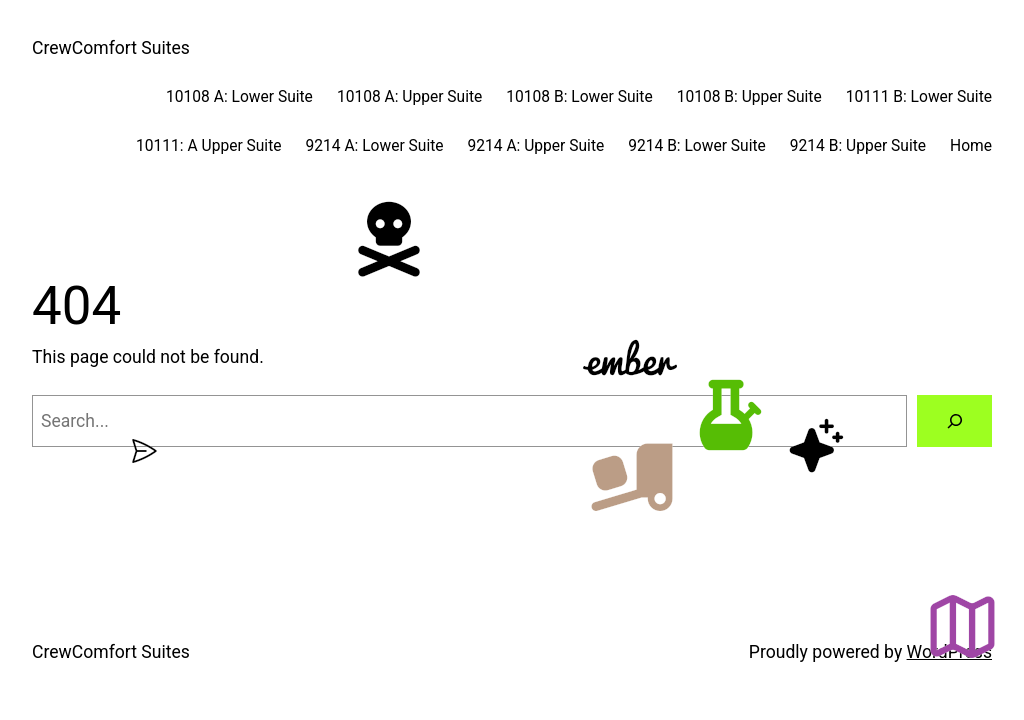 The image size is (1024, 720). Describe the element at coordinates (632, 475) in the screenshot. I see `indicates order is being loaded for delivery` at that location.